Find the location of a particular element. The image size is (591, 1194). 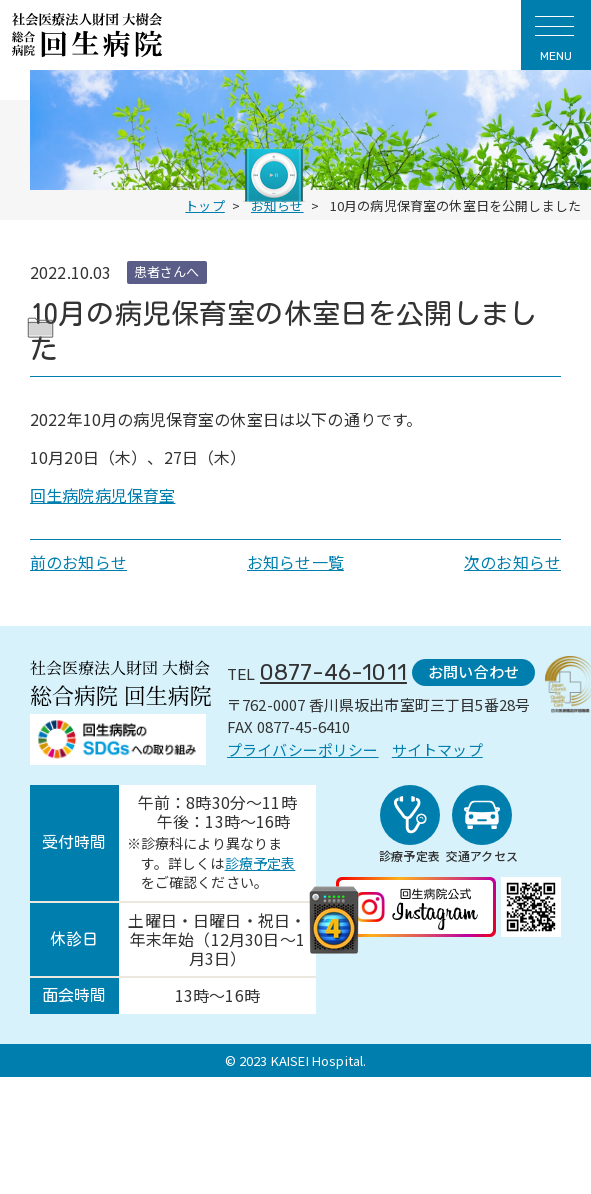

access RAID 4 storage configuration is located at coordinates (334, 920).